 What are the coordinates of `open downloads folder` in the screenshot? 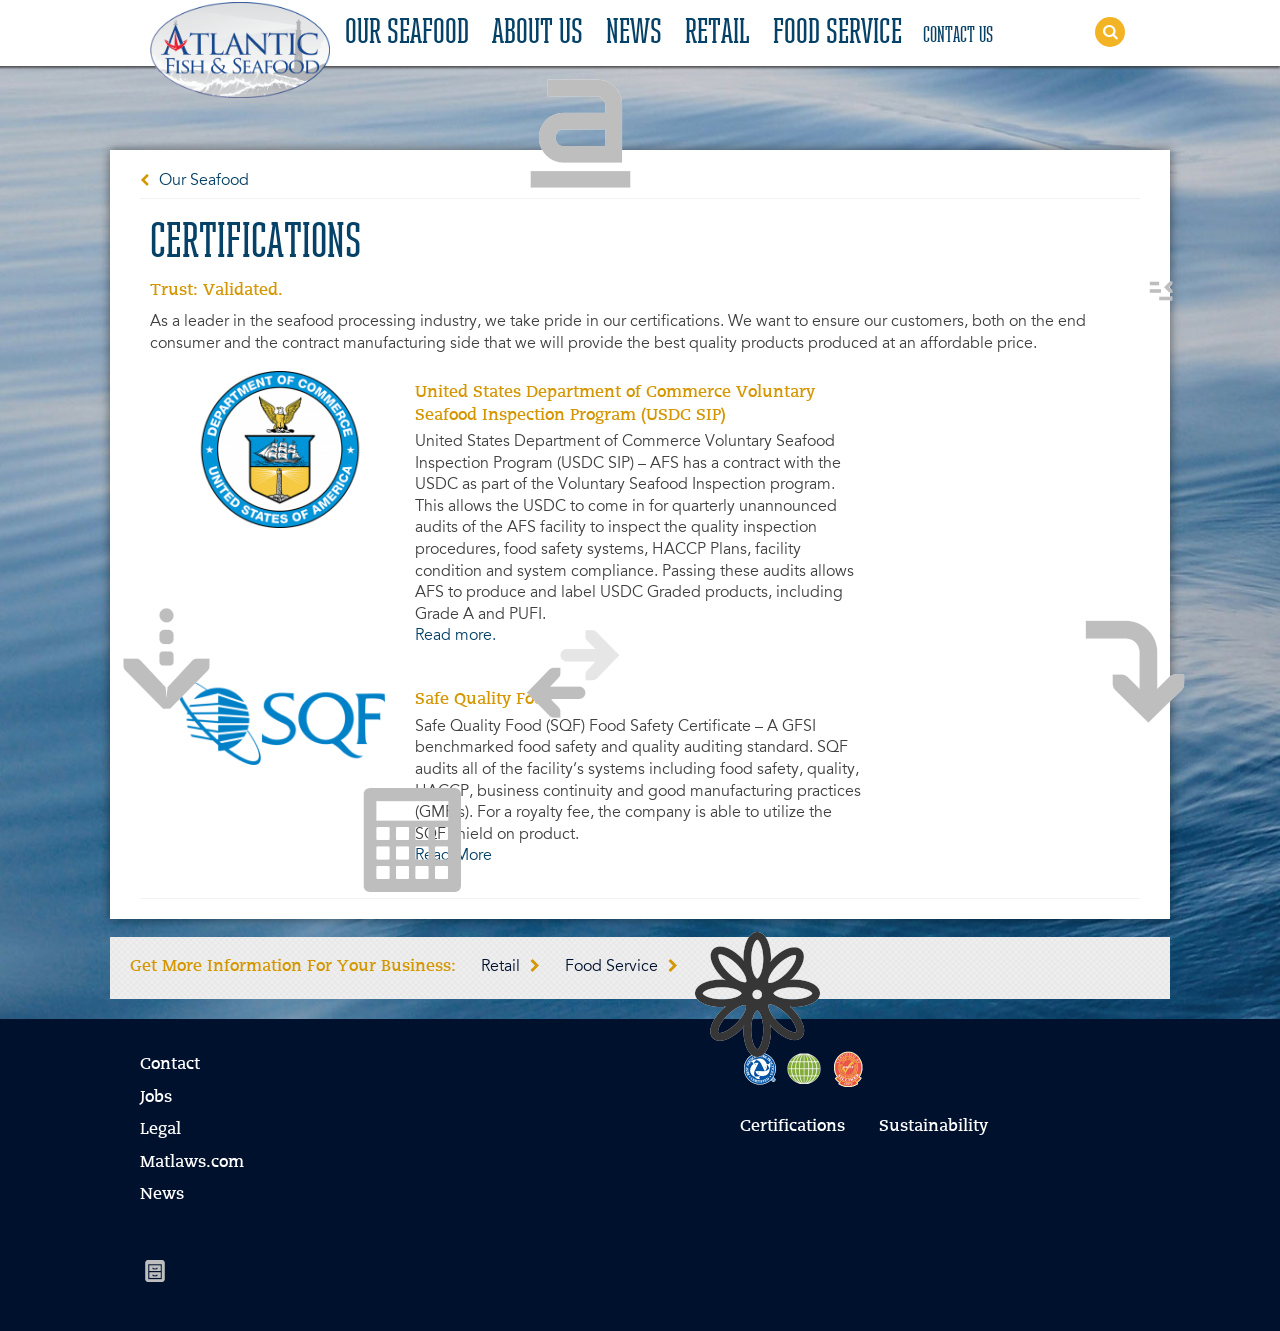 It's located at (166, 658).